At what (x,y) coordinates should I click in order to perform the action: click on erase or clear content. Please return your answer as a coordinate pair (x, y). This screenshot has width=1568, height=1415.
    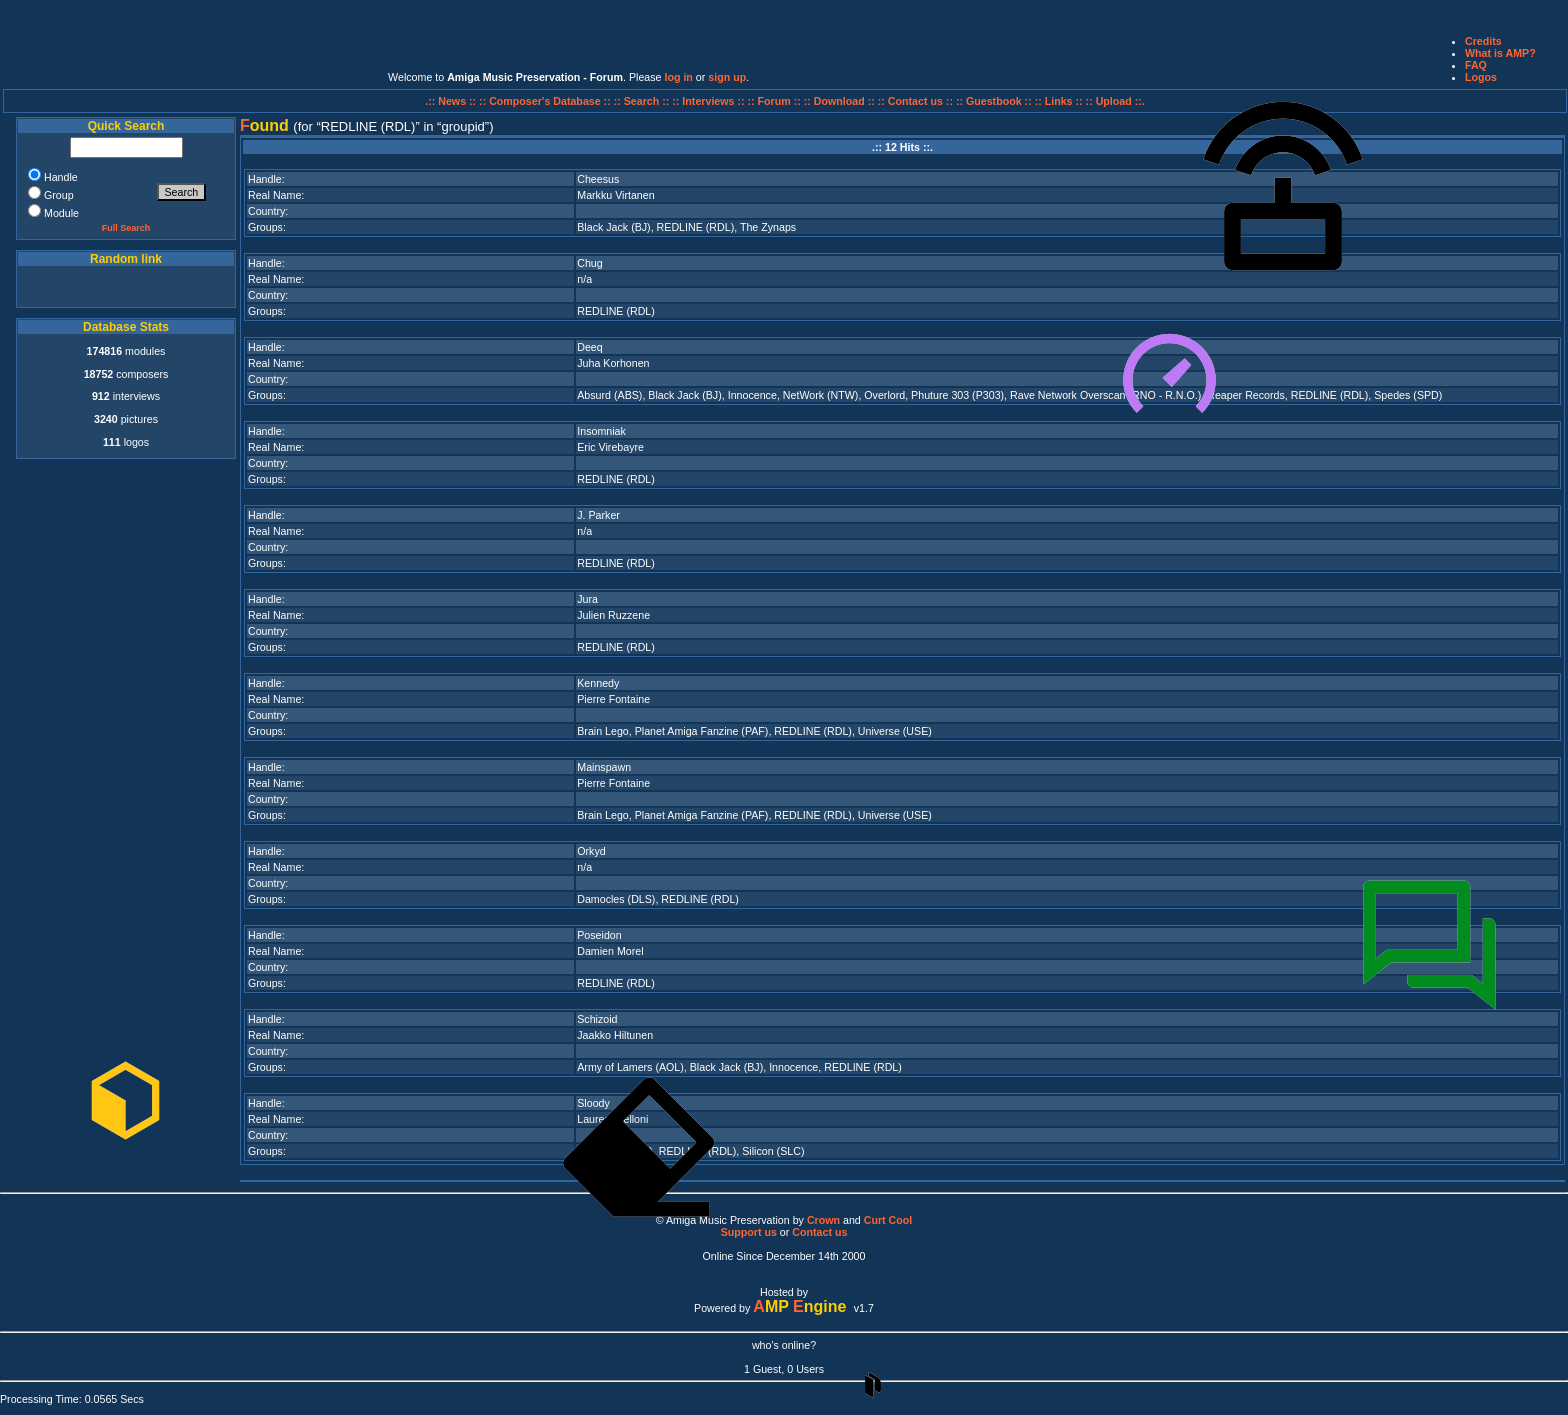
    Looking at the image, I should click on (643, 1150).